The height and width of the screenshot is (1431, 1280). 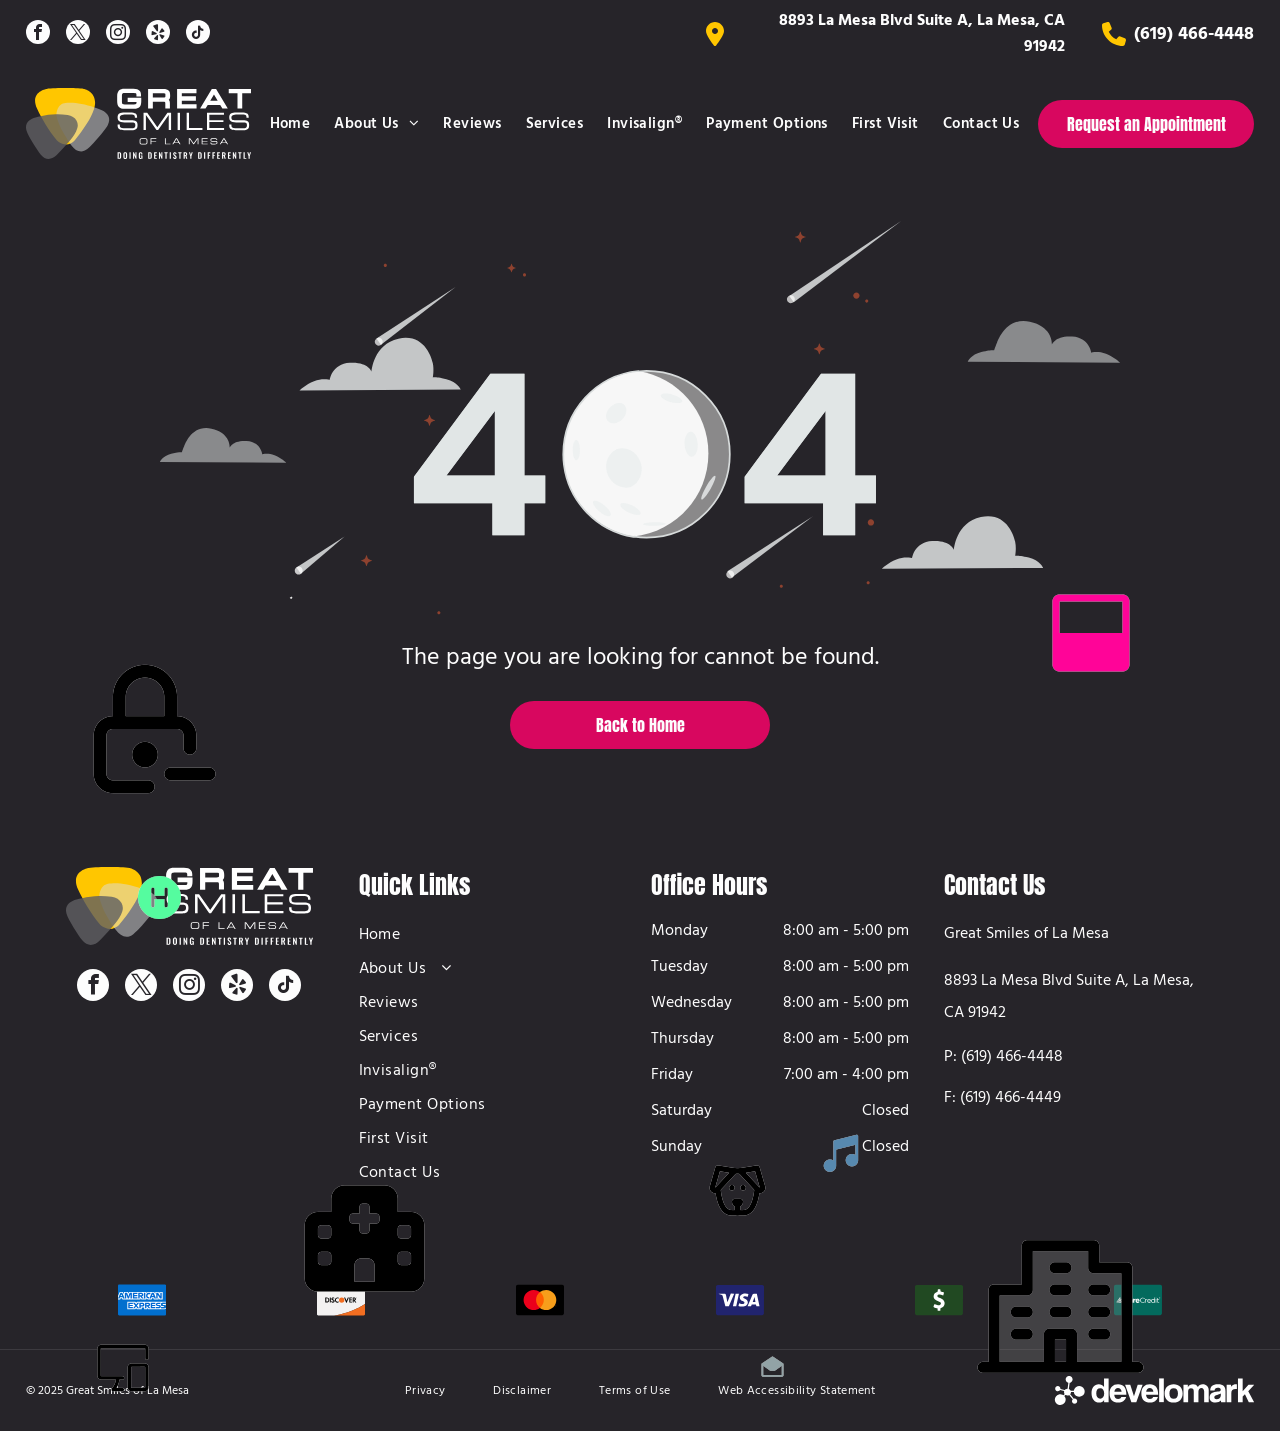 I want to click on view nearby hospitals or medical facilities, so click(x=364, y=1238).